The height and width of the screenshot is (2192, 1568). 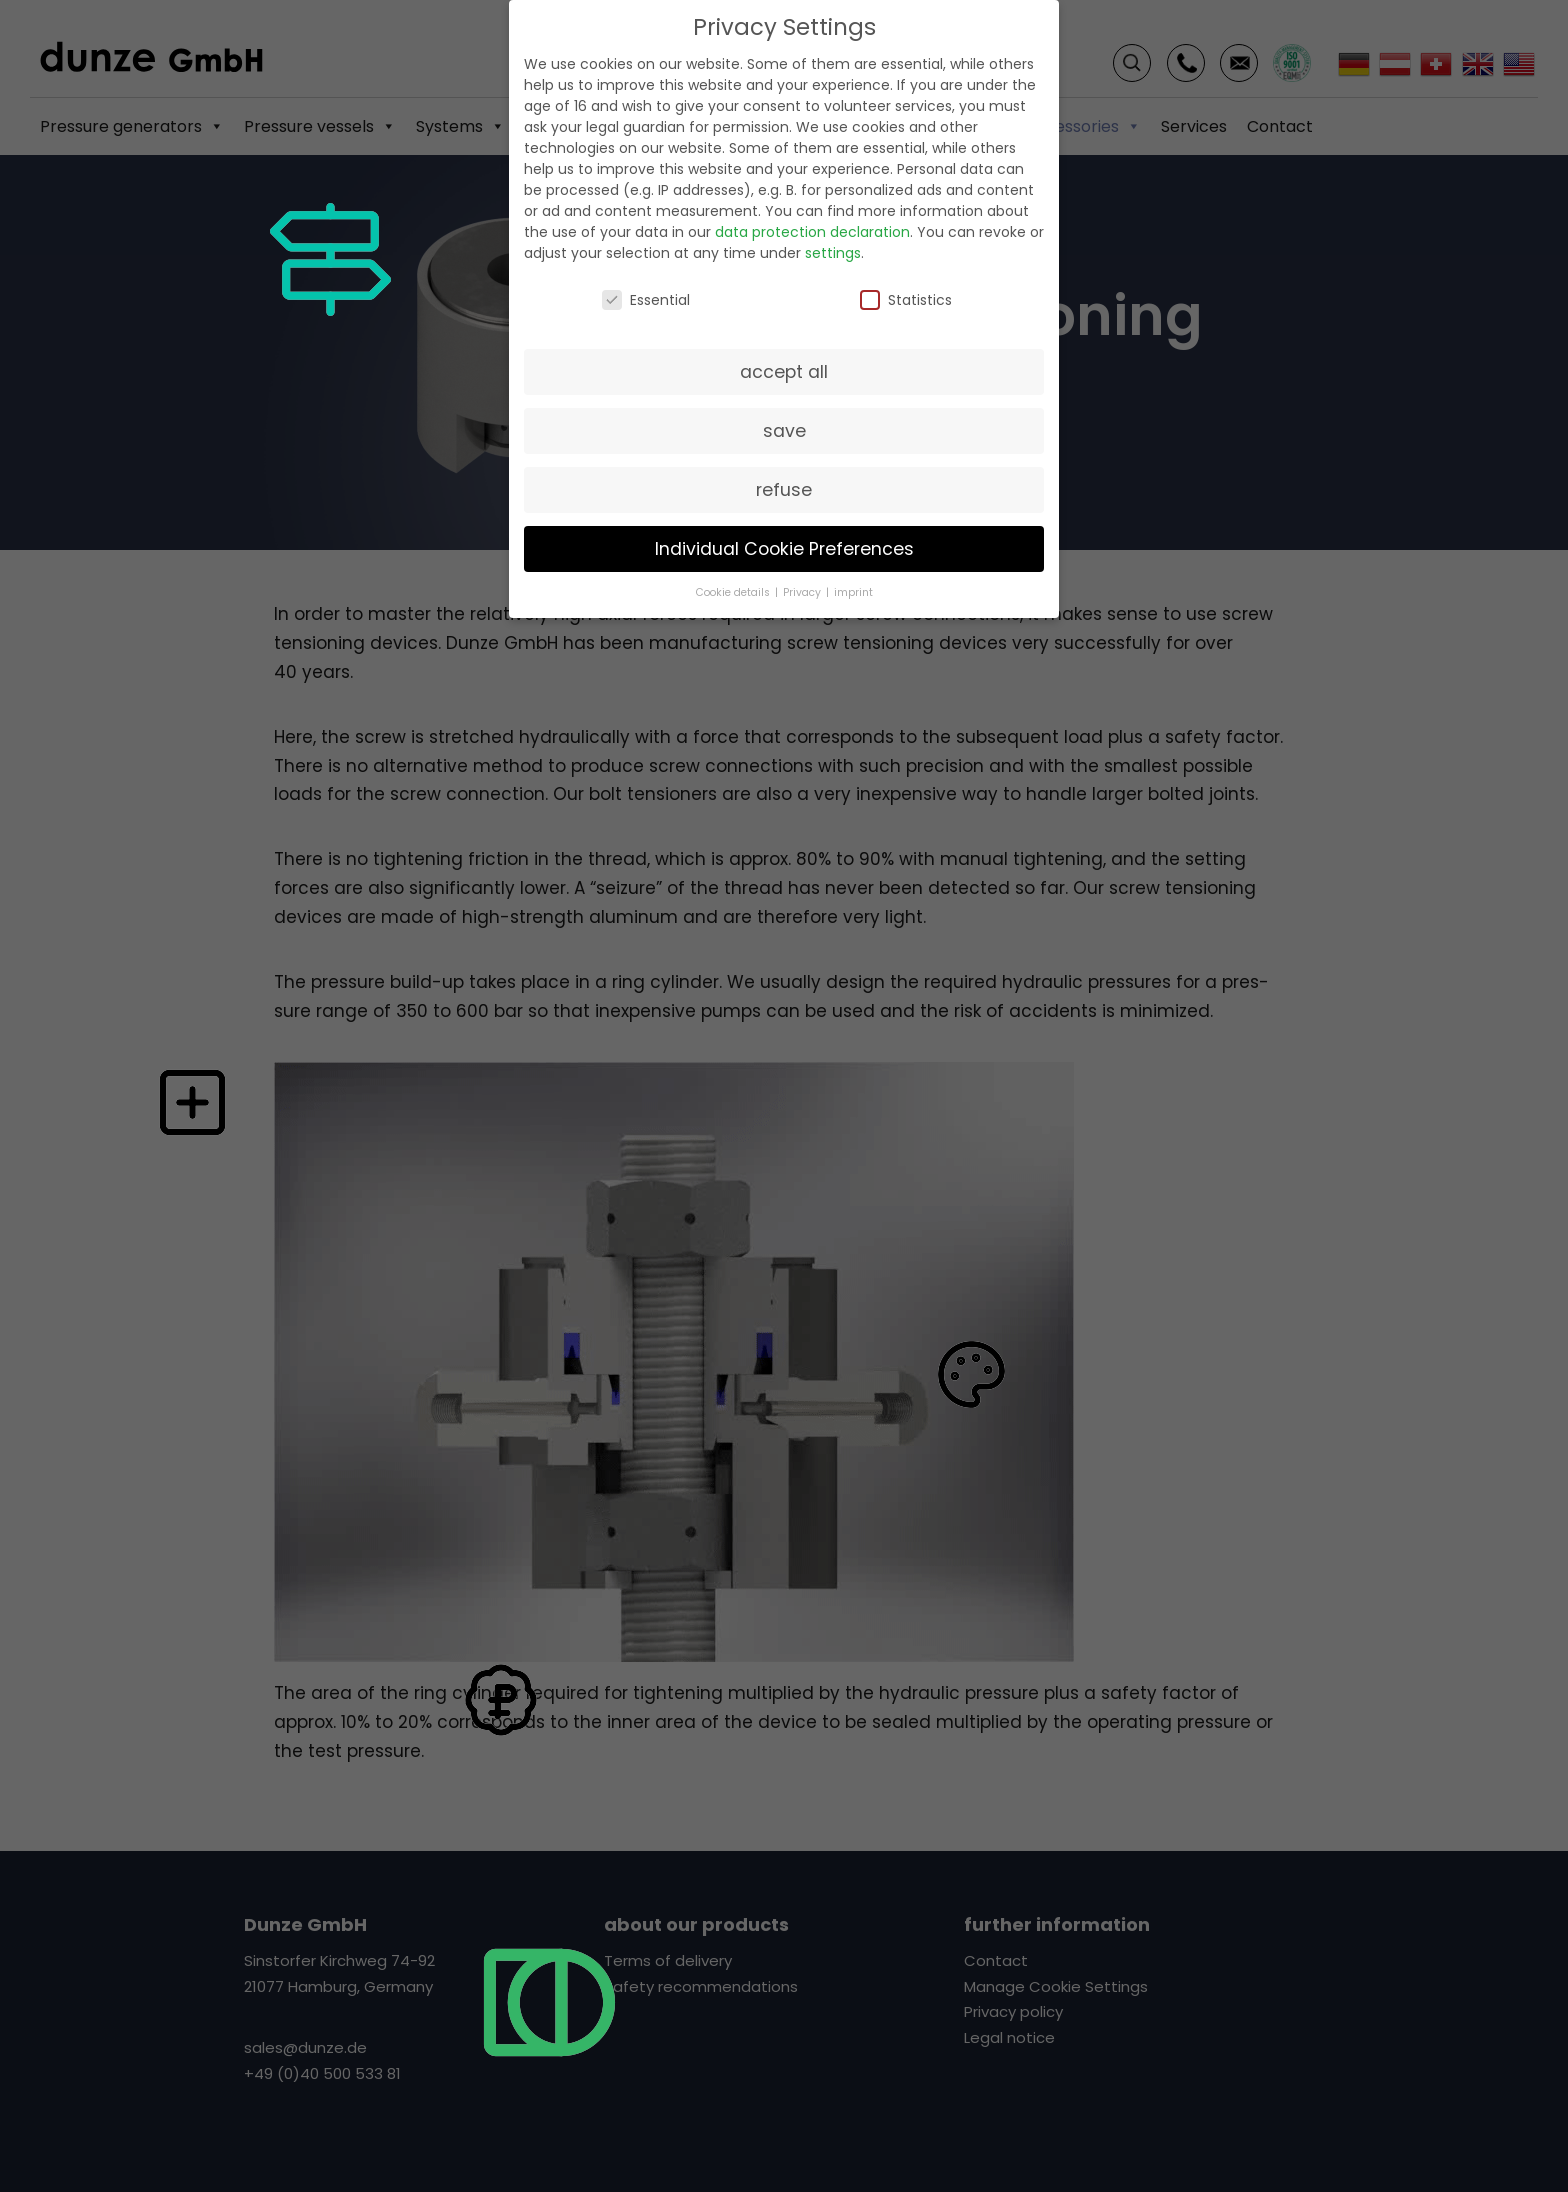 What do you see at coordinates (549, 2002) in the screenshot?
I see `toggle between rectangular and circular view modes` at bounding box center [549, 2002].